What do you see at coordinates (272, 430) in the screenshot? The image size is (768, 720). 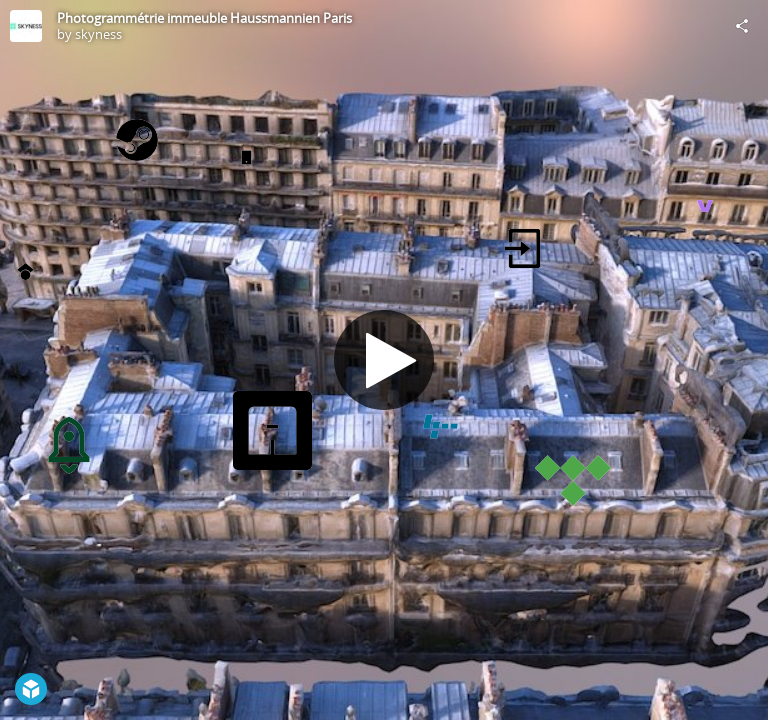 I see `astral brand logo` at bounding box center [272, 430].